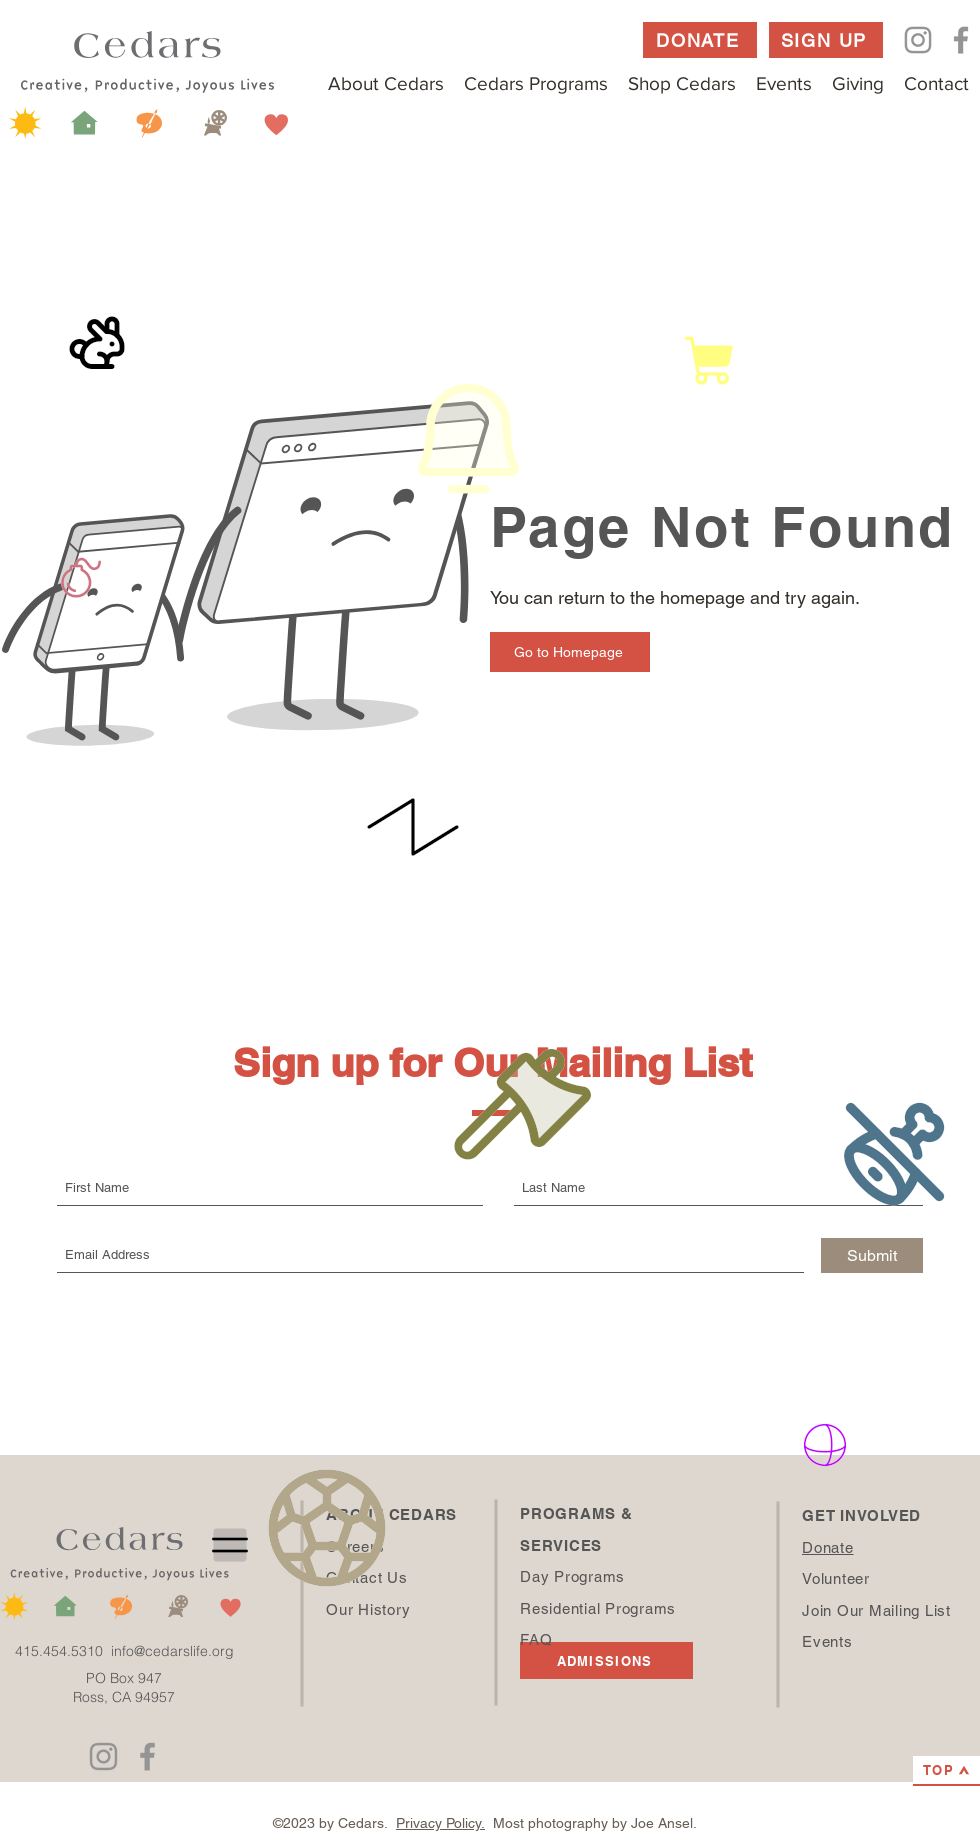 The height and width of the screenshot is (1836, 980). I want to click on indicates meat-free or vegetarian option, so click(895, 1152).